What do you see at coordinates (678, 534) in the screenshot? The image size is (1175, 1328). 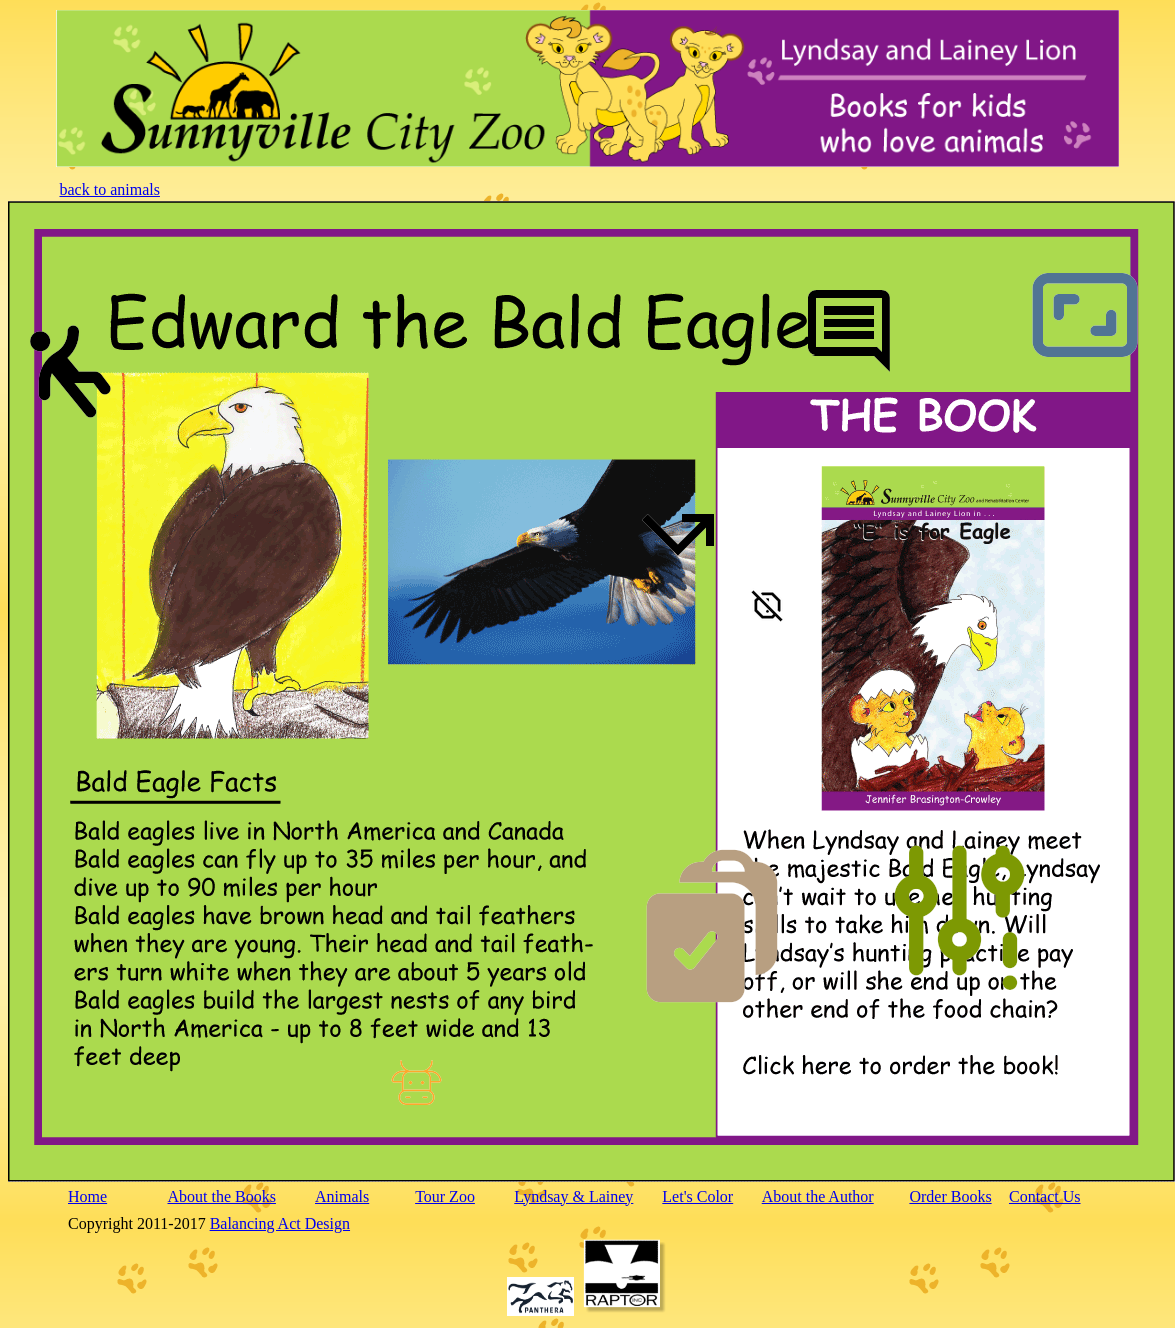 I see `indicates an outgoing call that wasn't answered` at bounding box center [678, 534].